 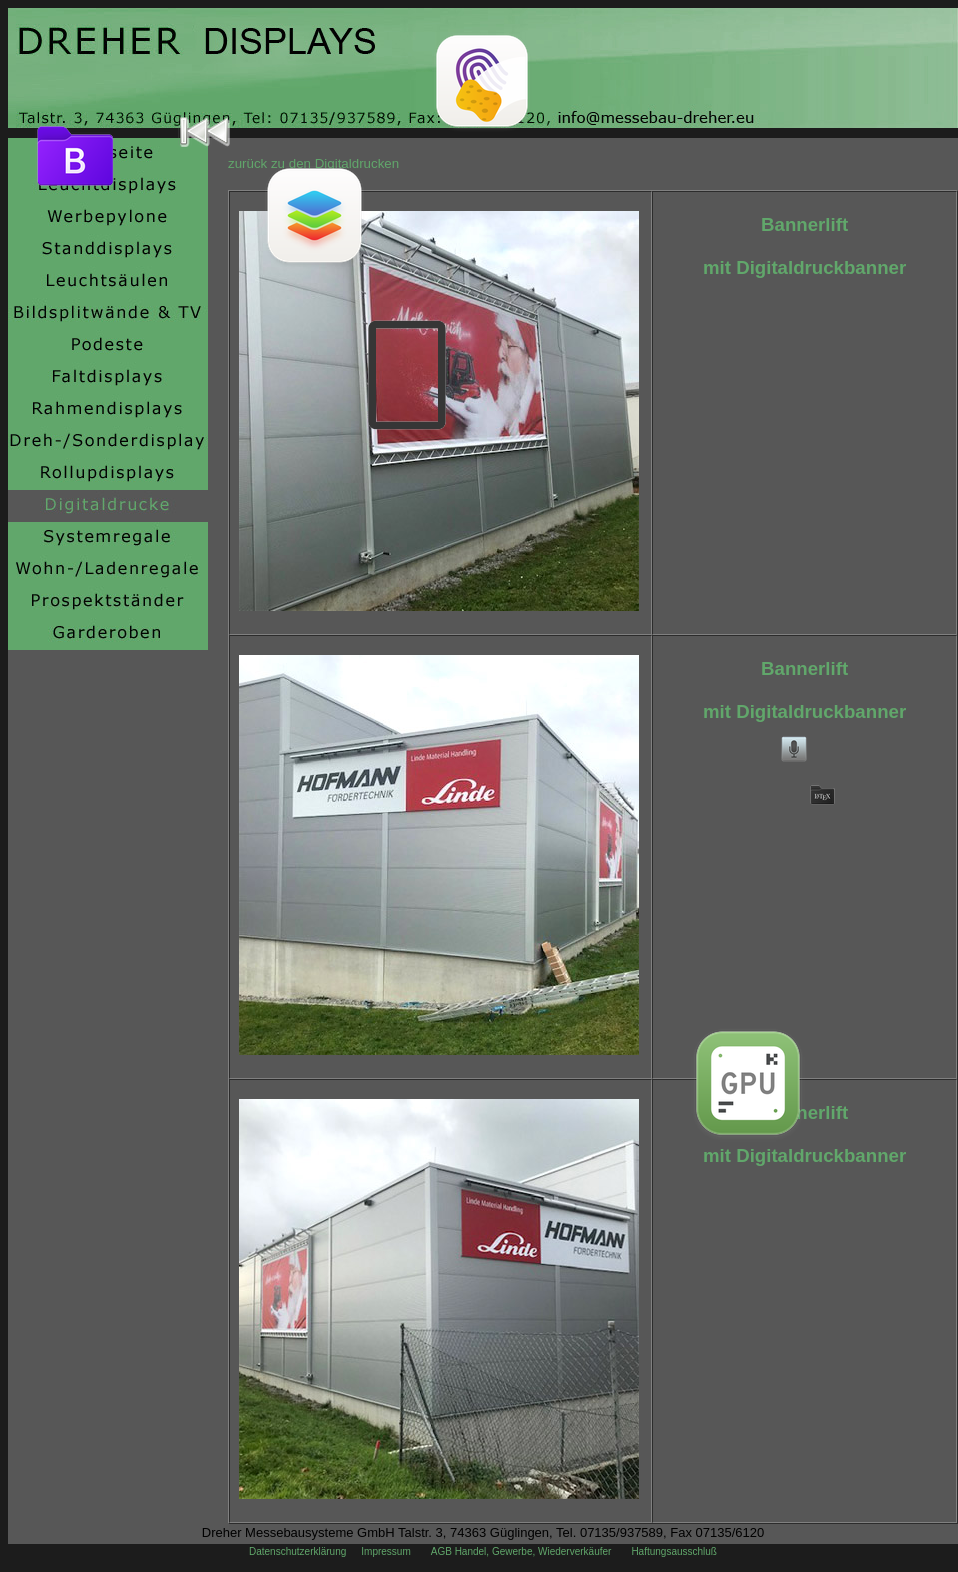 I want to click on folder containing bootstrap framework files, so click(x=75, y=158).